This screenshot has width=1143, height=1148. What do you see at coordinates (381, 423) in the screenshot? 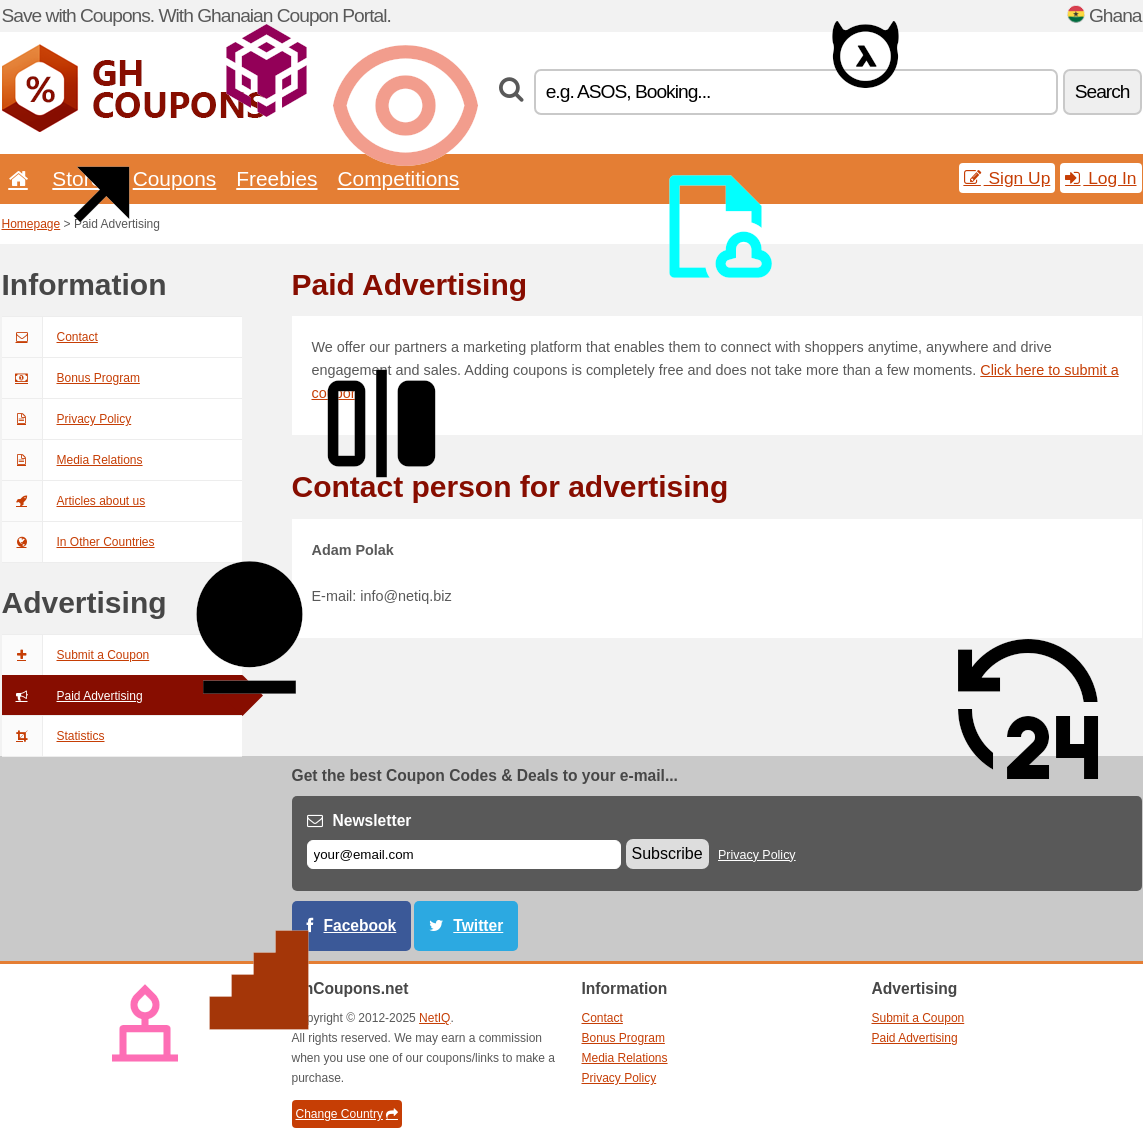
I see `flip image horizontally` at bounding box center [381, 423].